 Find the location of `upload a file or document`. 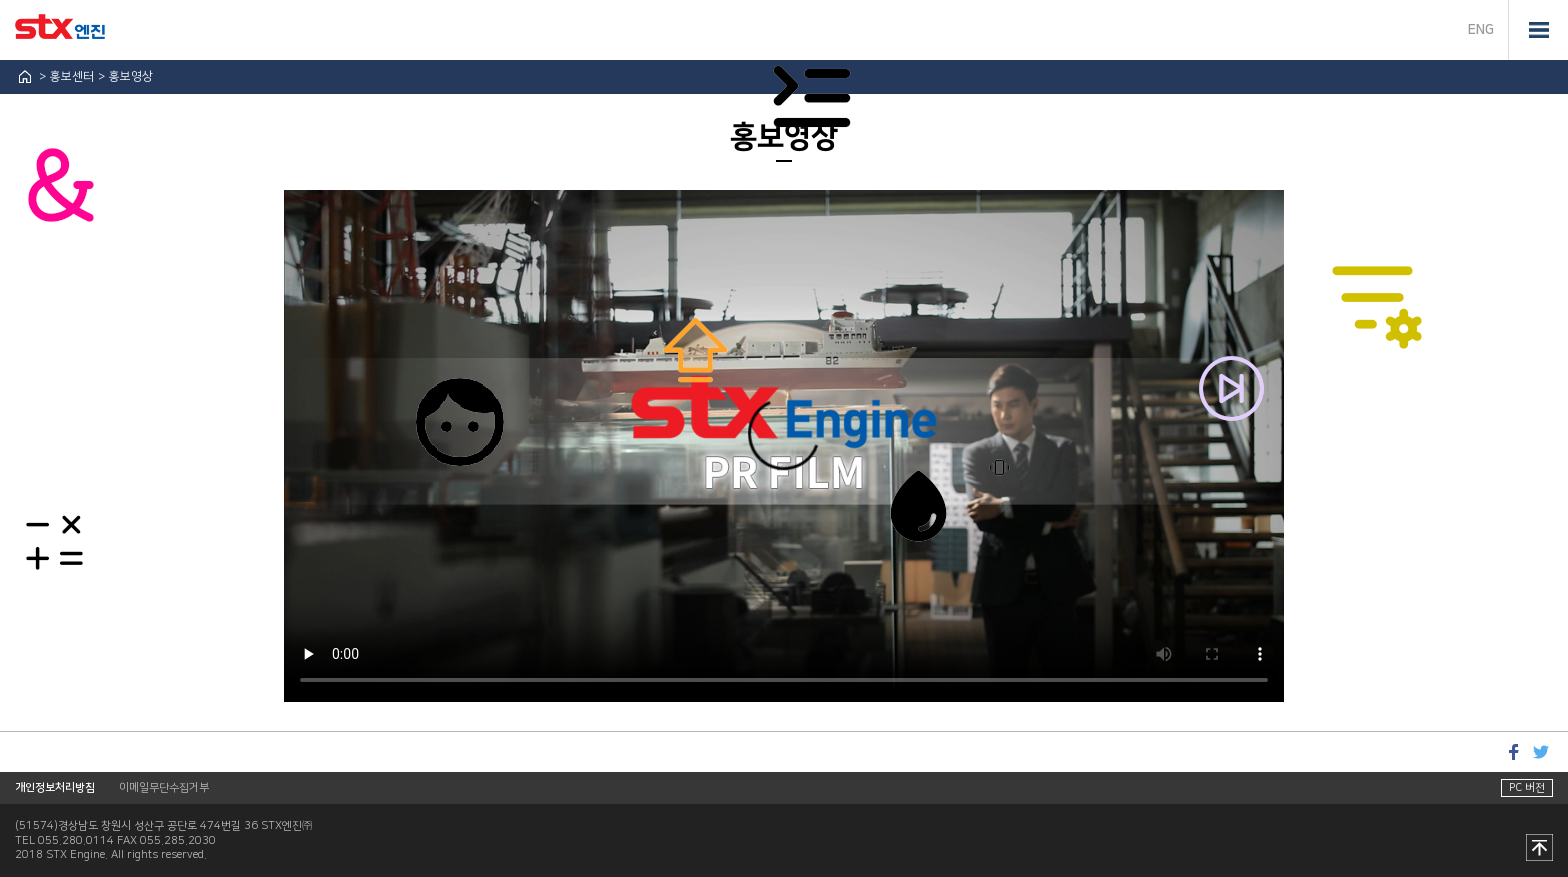

upload a file or document is located at coordinates (695, 352).